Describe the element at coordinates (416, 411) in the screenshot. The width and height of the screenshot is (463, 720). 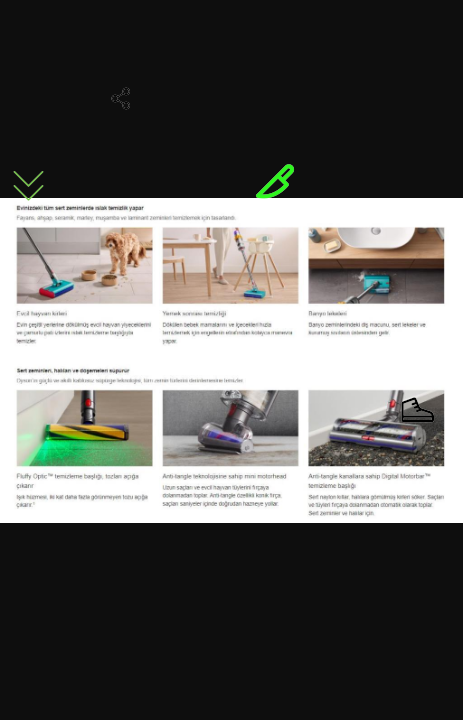
I see `access footwear or shoe category` at that location.